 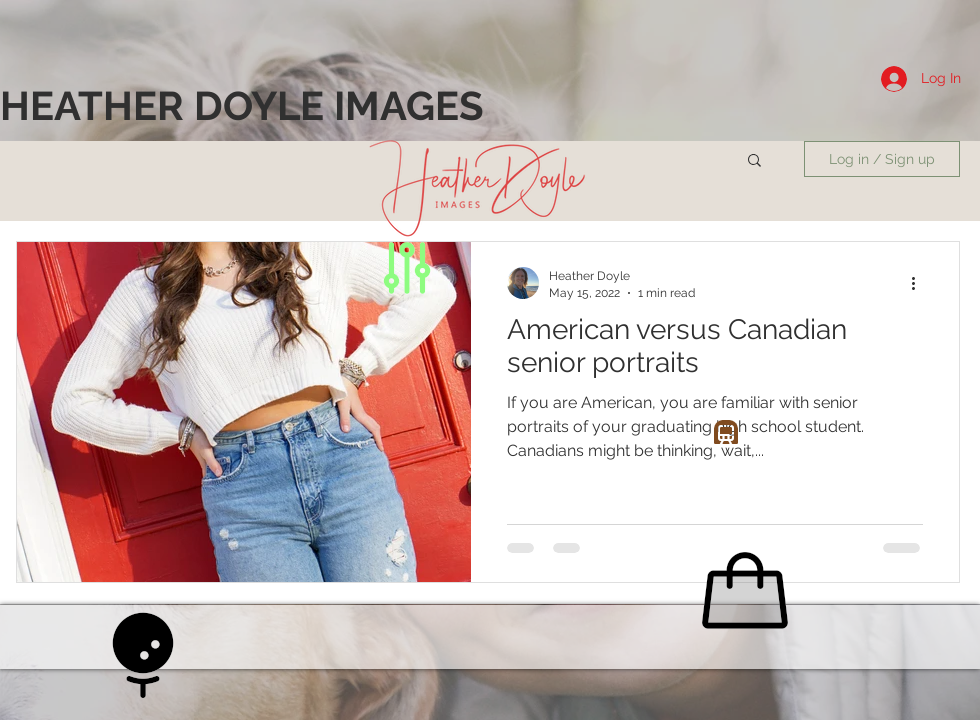 What do you see at coordinates (143, 654) in the screenshot?
I see `access golf or sports-related features` at bounding box center [143, 654].